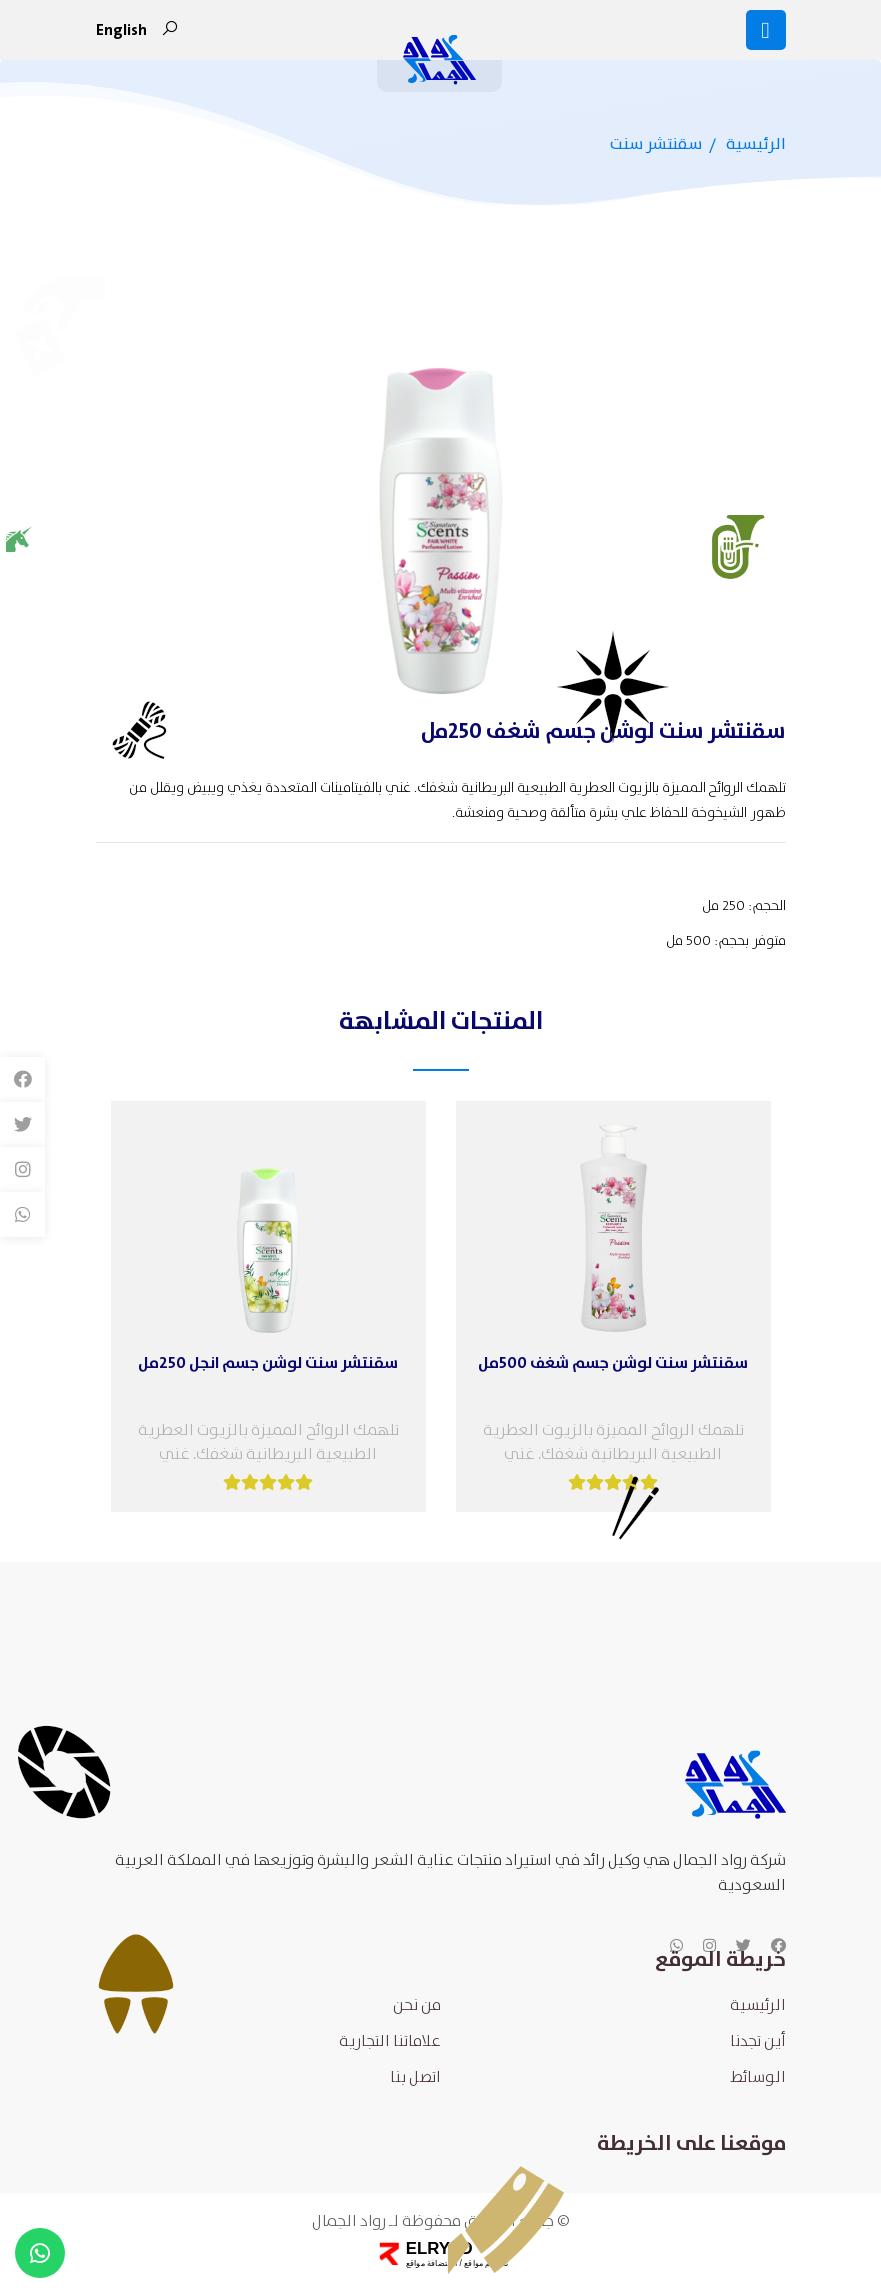  What do you see at coordinates (635, 1508) in the screenshot?
I see `browse asian cuisine or restaurants` at bounding box center [635, 1508].